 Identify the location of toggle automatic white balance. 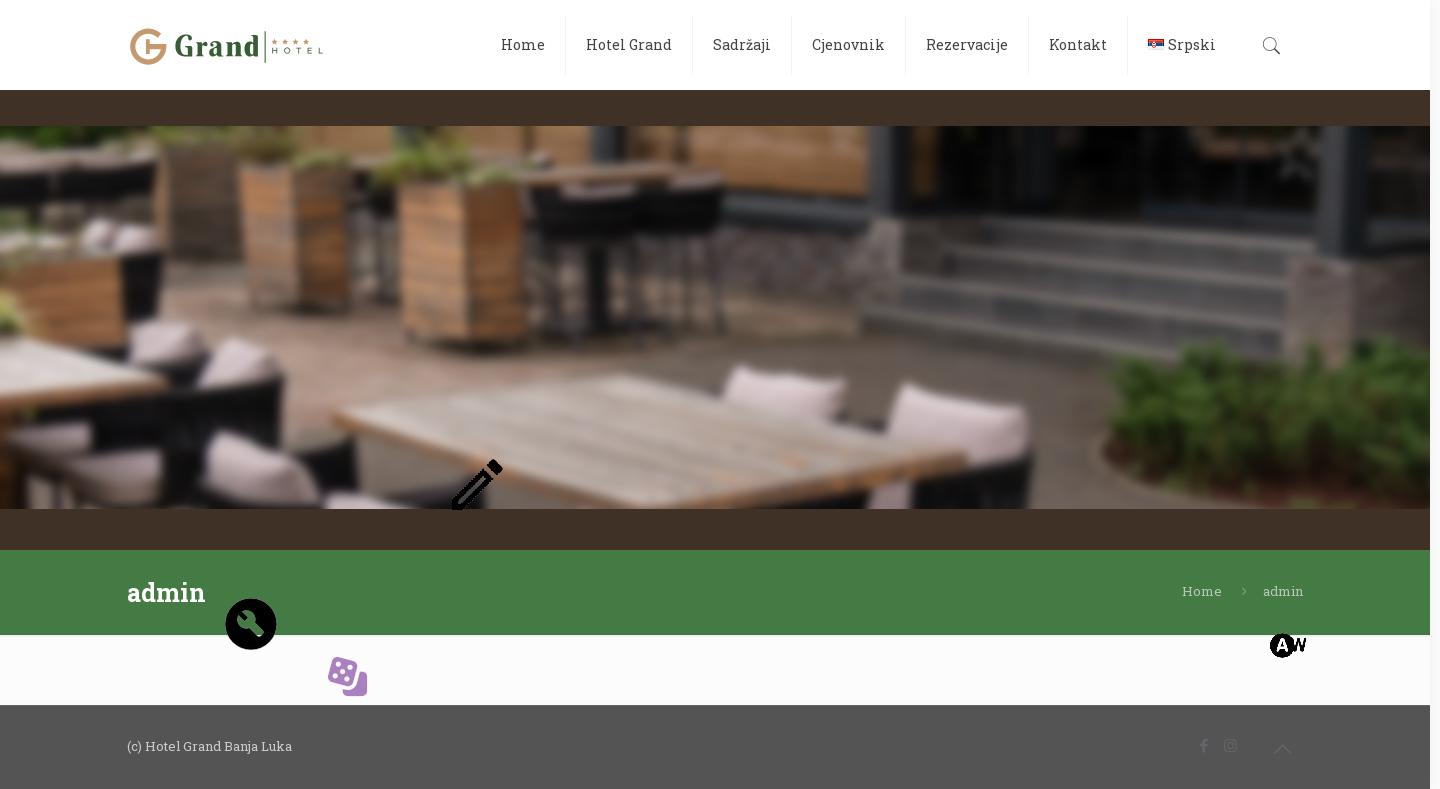
(1288, 645).